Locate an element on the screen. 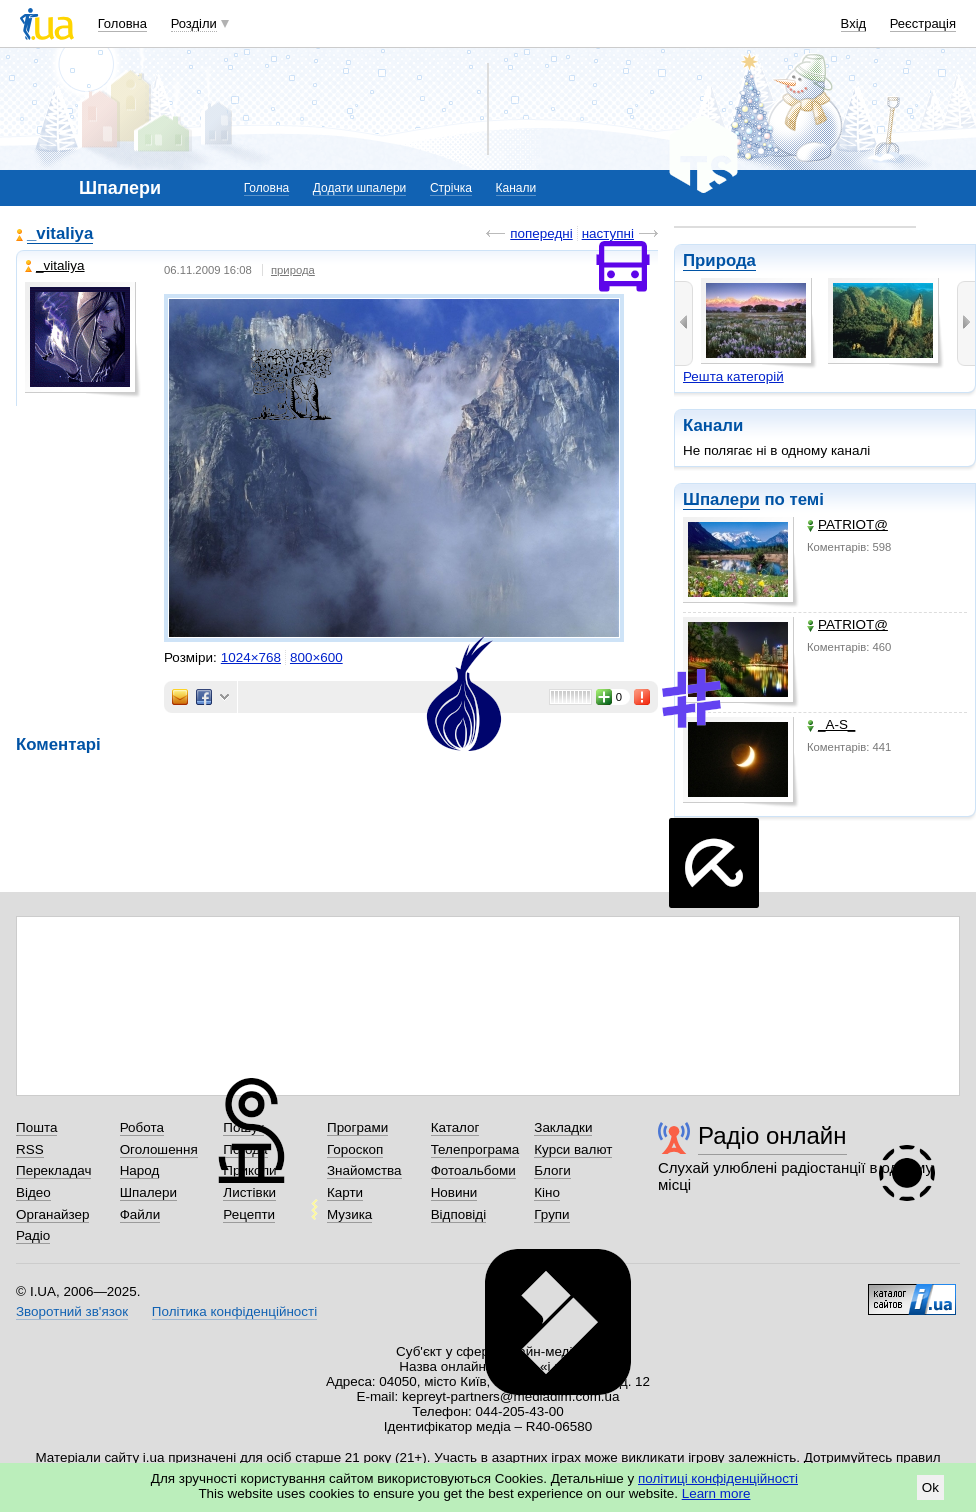  simple icons brand logo is located at coordinates (251, 1130).